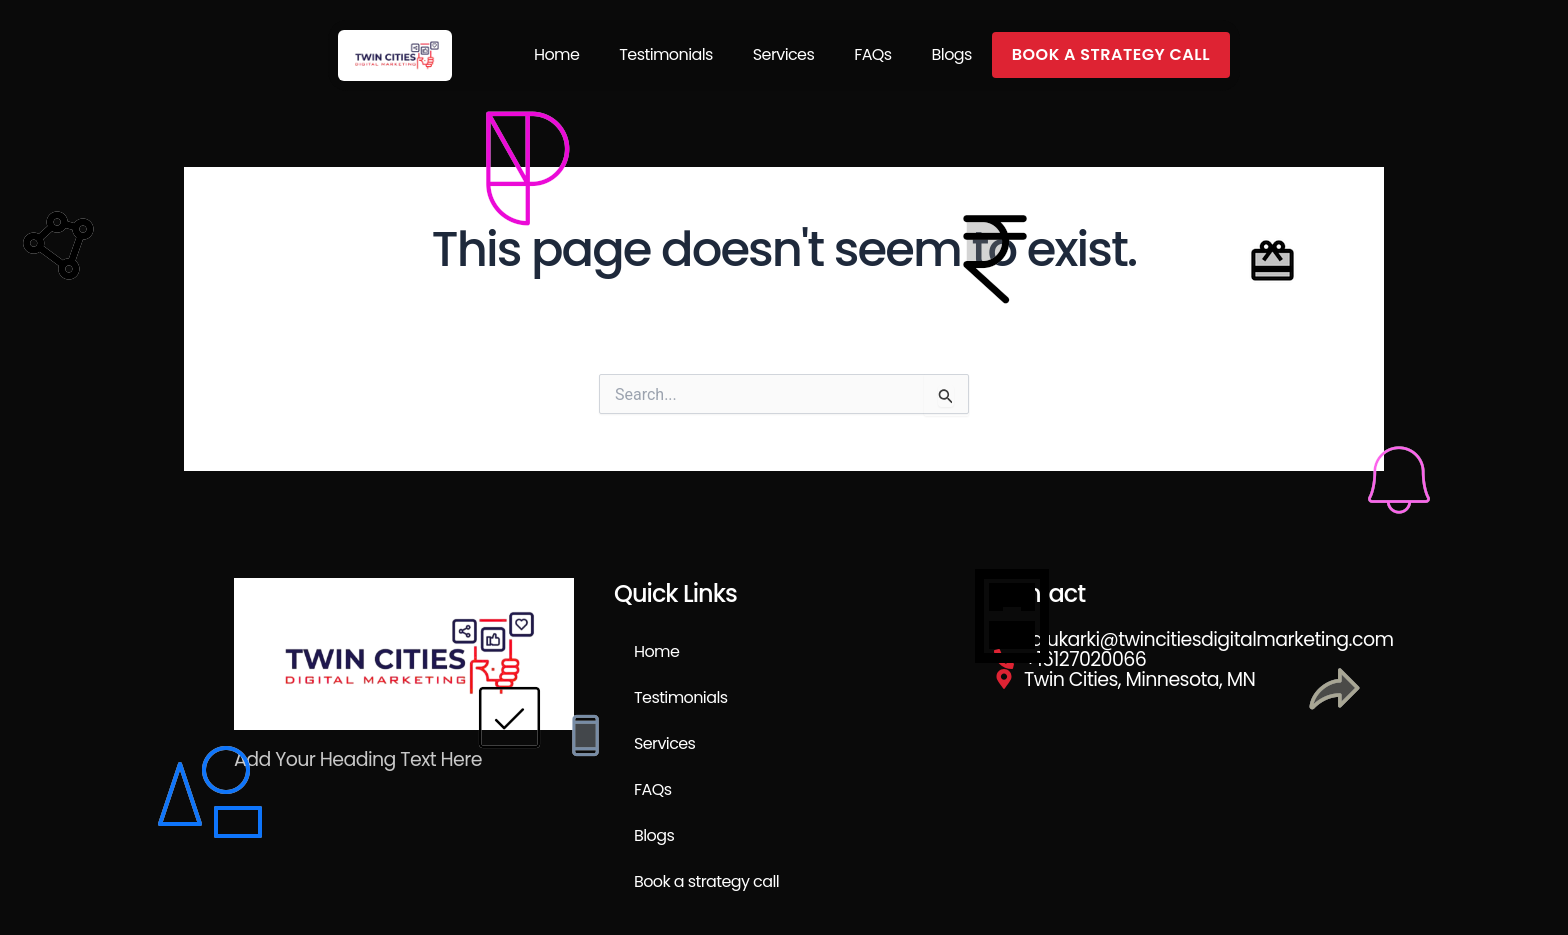  What do you see at coordinates (1399, 480) in the screenshot?
I see `view notifications` at bounding box center [1399, 480].